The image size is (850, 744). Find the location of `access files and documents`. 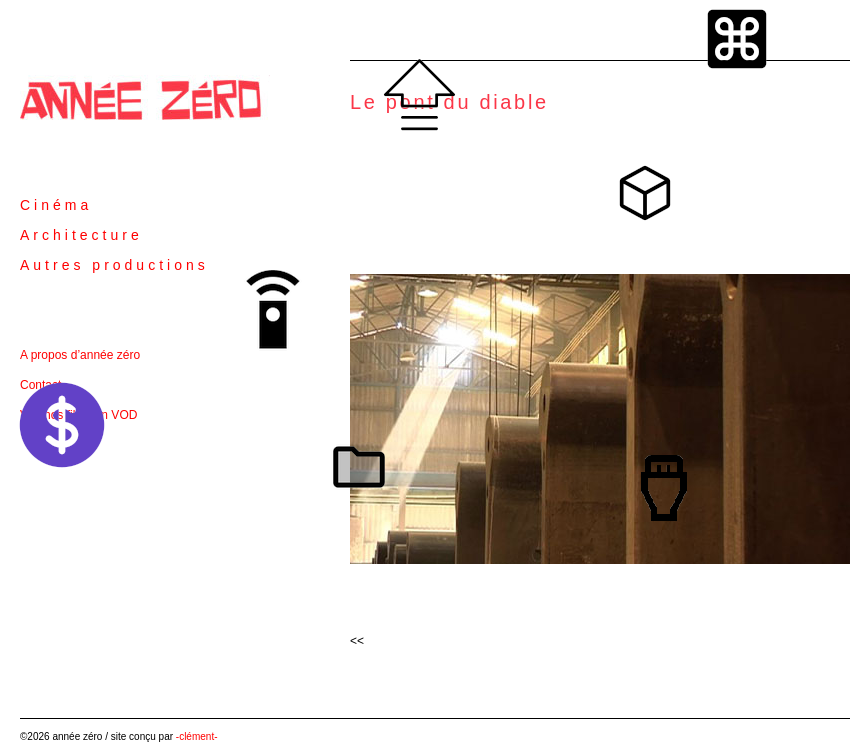

access files and documents is located at coordinates (359, 467).